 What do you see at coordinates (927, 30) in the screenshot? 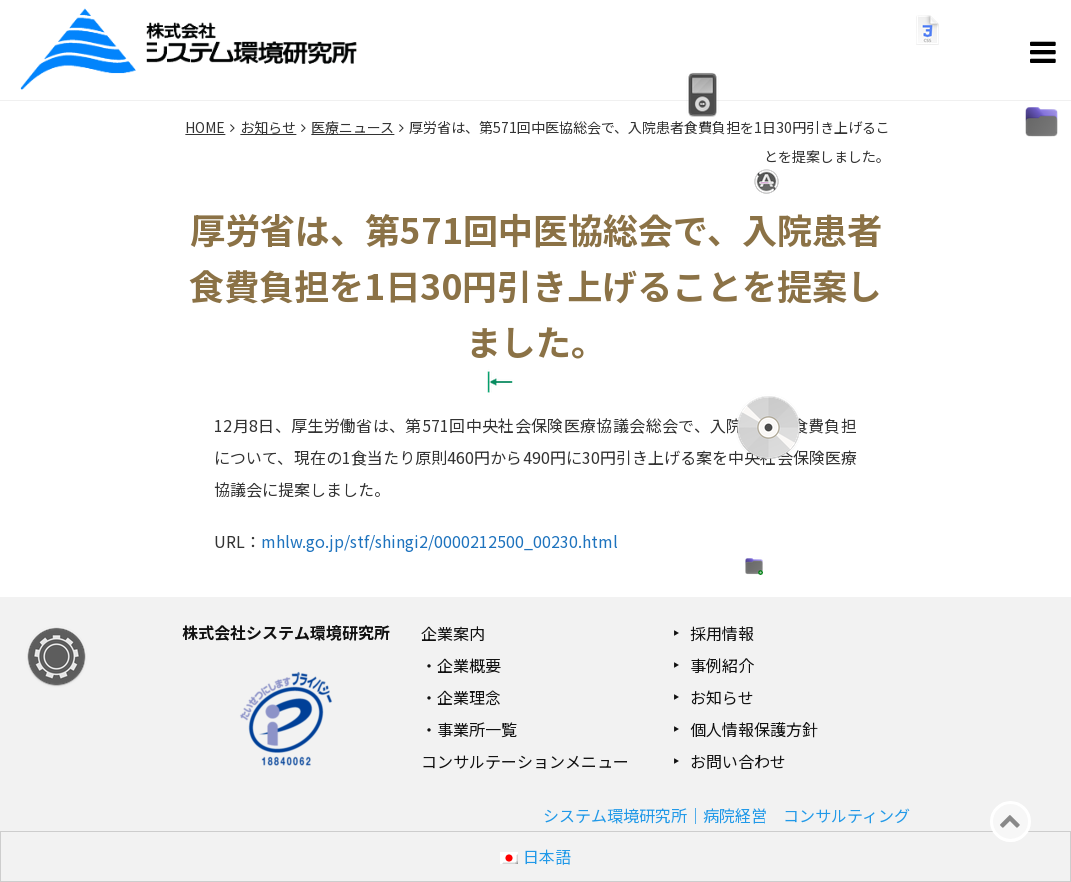
I see `a CSS stylesheet file` at bounding box center [927, 30].